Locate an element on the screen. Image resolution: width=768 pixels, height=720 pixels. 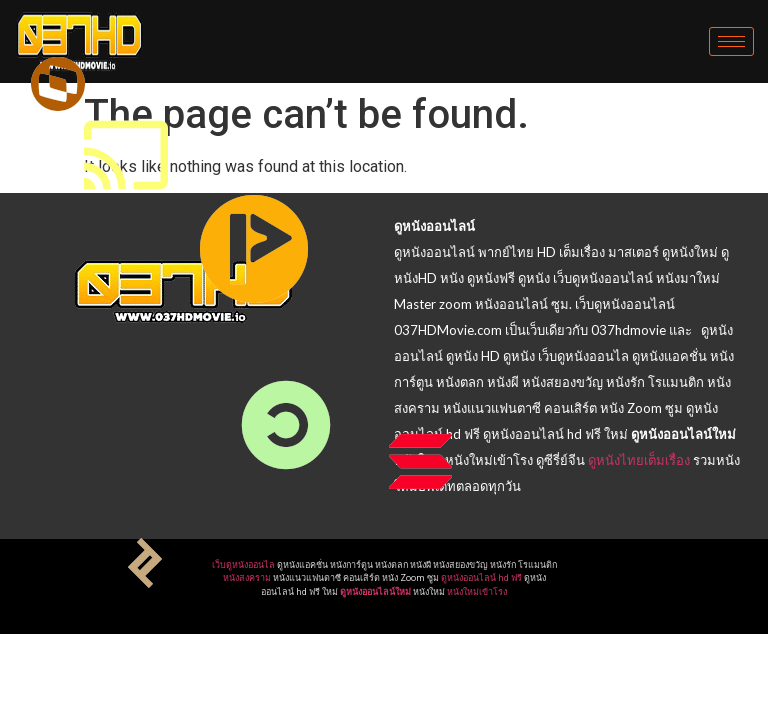
solana blockchain platform logo is located at coordinates (420, 461).